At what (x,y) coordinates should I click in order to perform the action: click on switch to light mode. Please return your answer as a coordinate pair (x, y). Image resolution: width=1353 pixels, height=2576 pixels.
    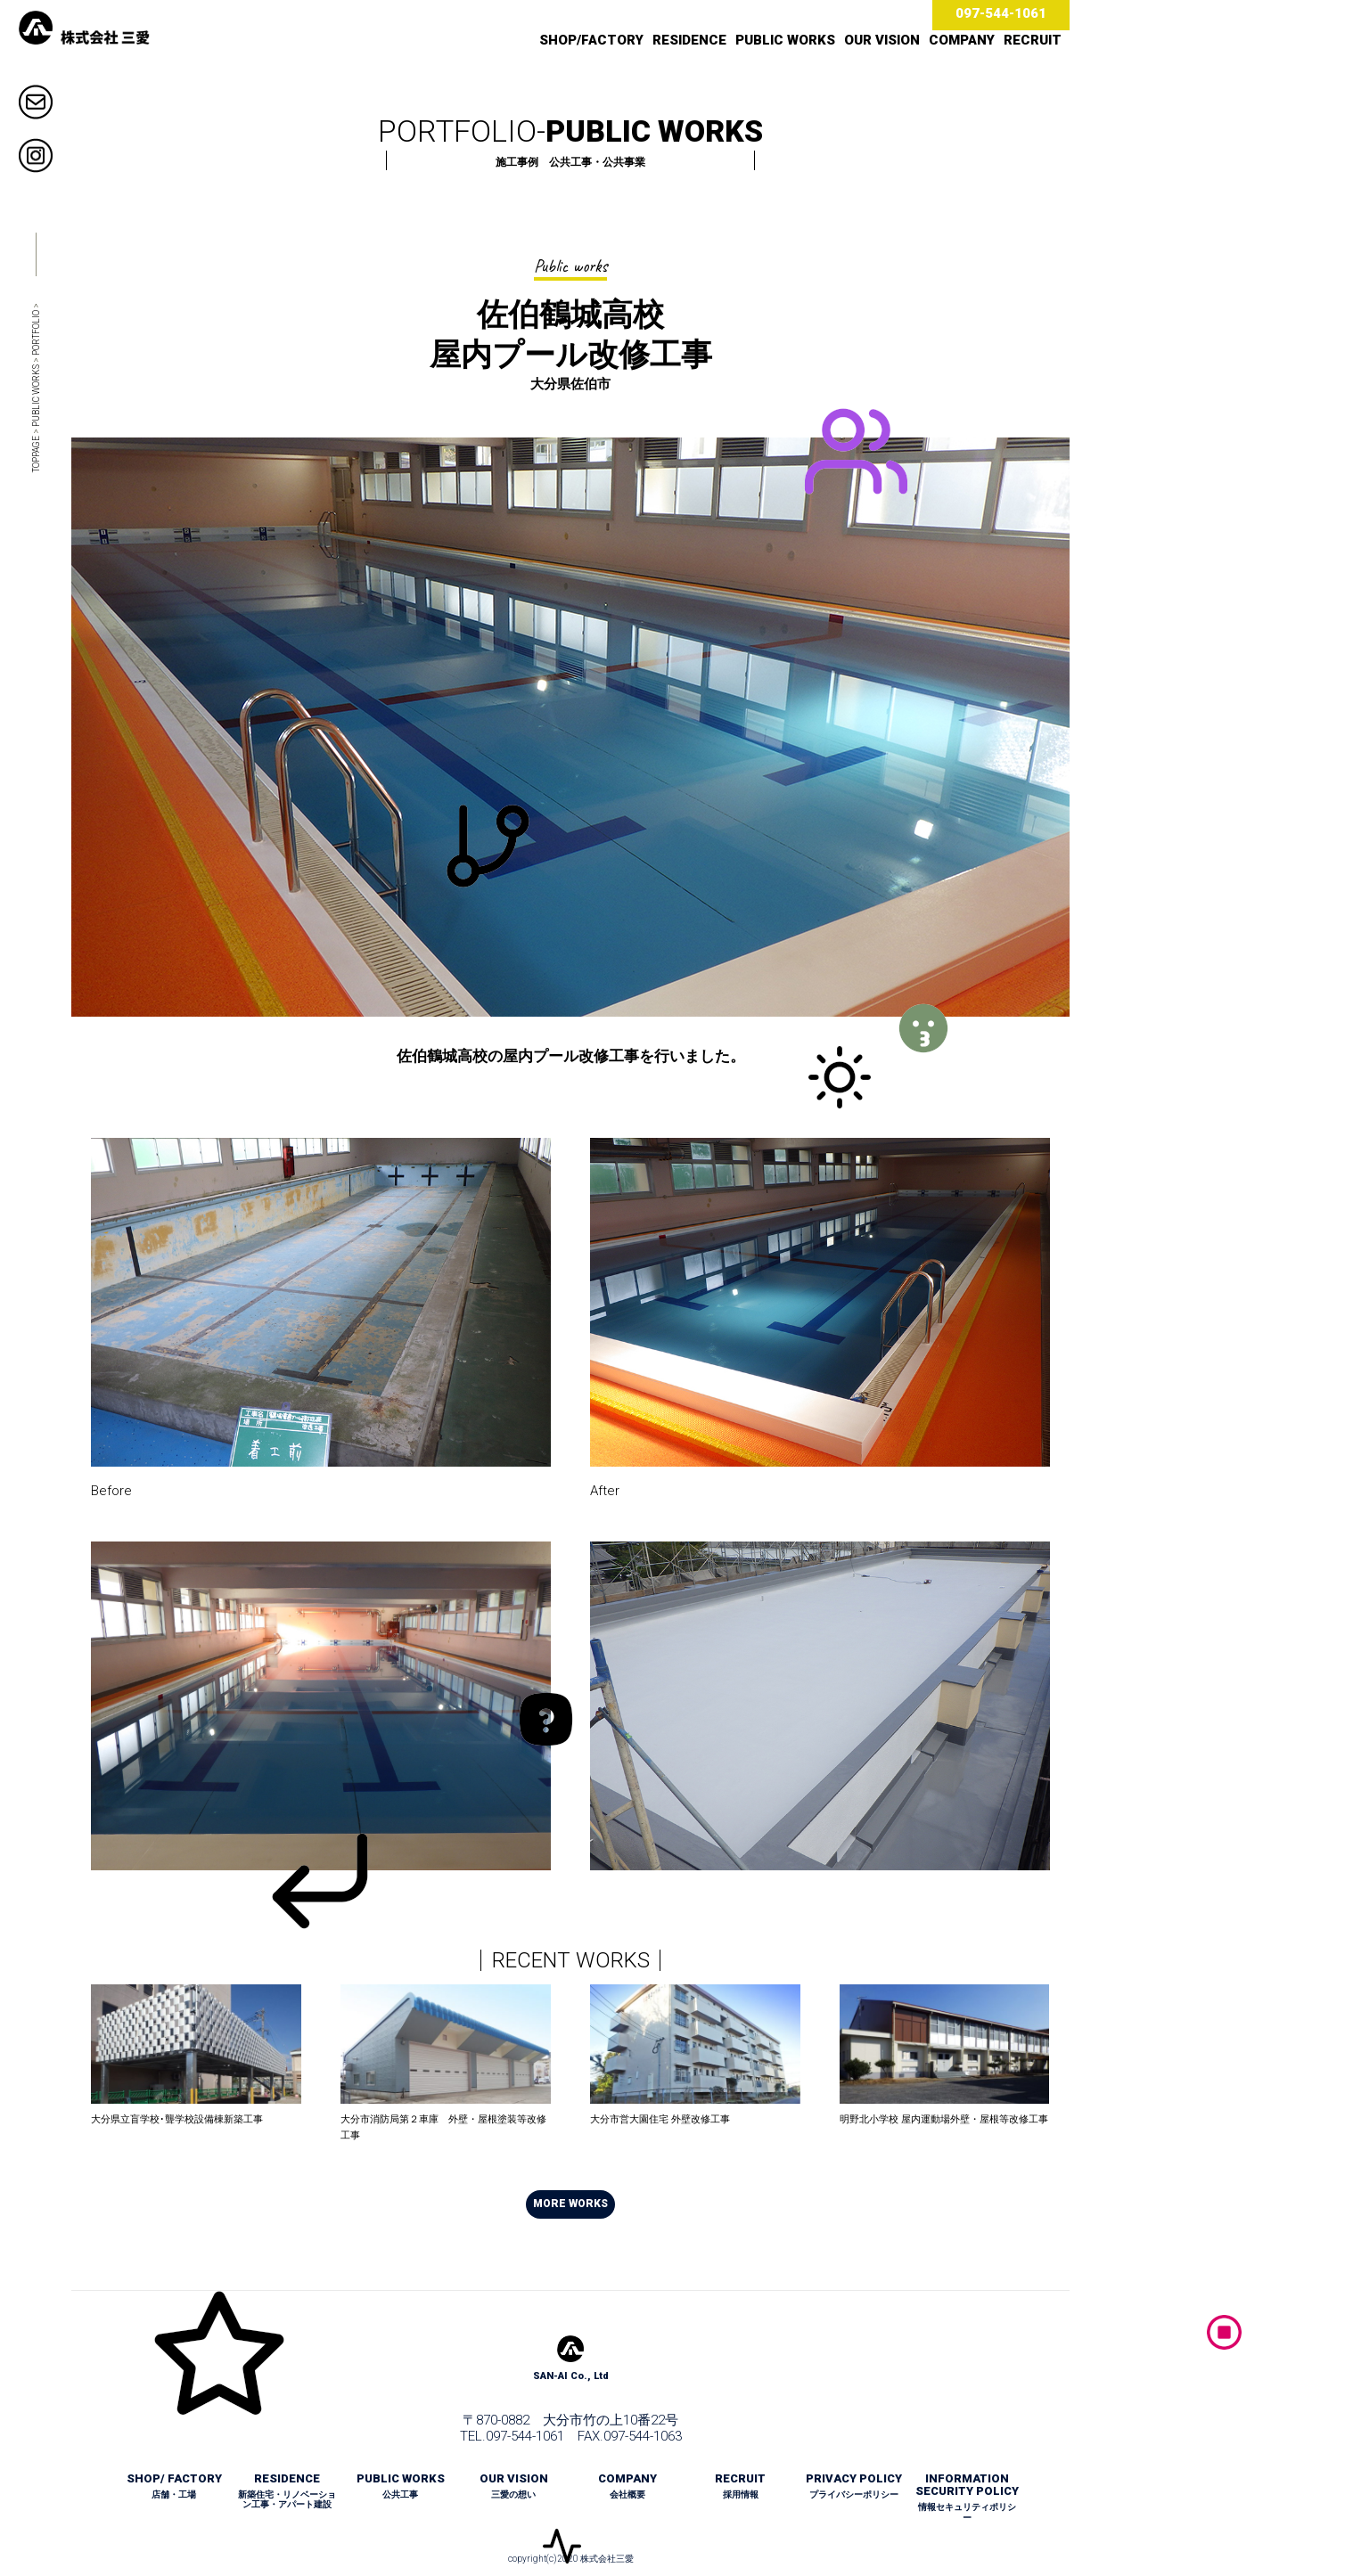
    Looking at the image, I should click on (840, 1077).